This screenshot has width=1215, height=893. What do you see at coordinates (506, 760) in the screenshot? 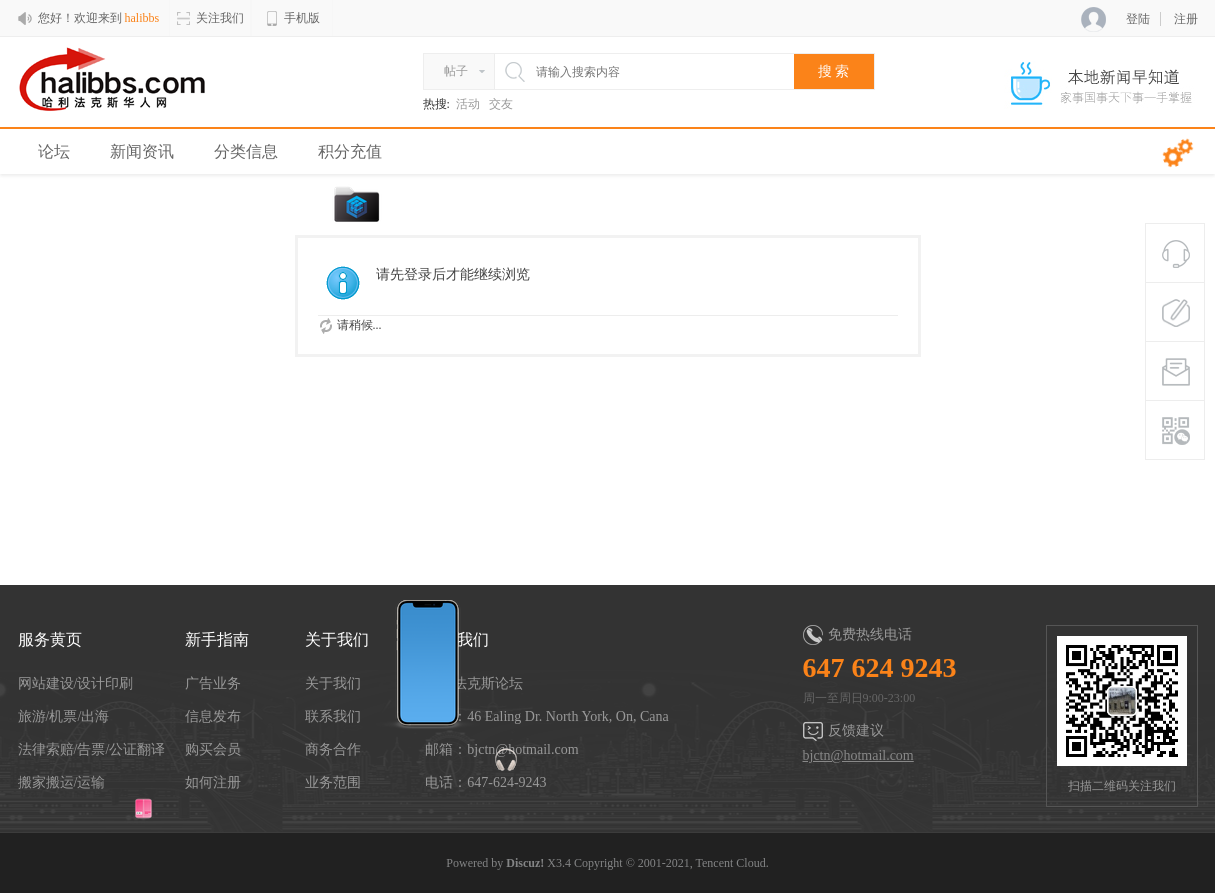
I see `connect bluetooth headphones` at bounding box center [506, 760].